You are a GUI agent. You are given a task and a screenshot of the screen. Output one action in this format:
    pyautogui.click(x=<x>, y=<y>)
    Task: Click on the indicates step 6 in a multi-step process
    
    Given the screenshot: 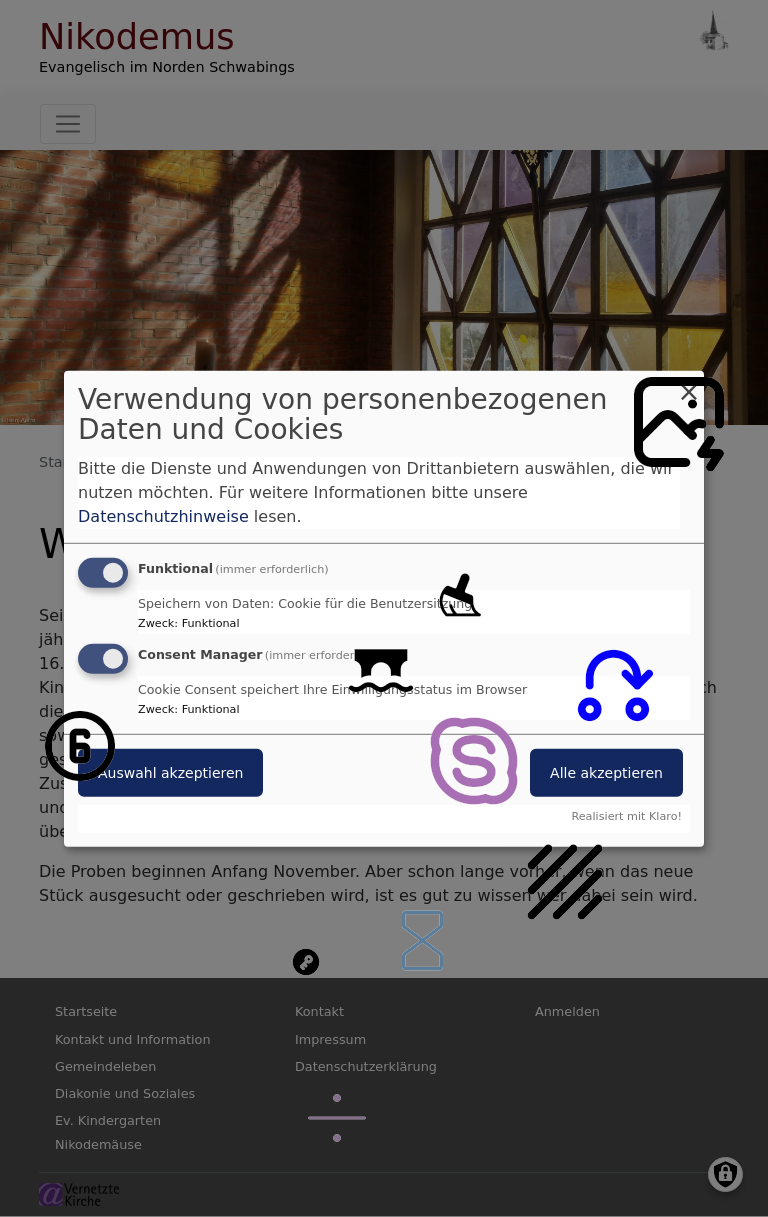 What is the action you would take?
    pyautogui.click(x=80, y=746)
    